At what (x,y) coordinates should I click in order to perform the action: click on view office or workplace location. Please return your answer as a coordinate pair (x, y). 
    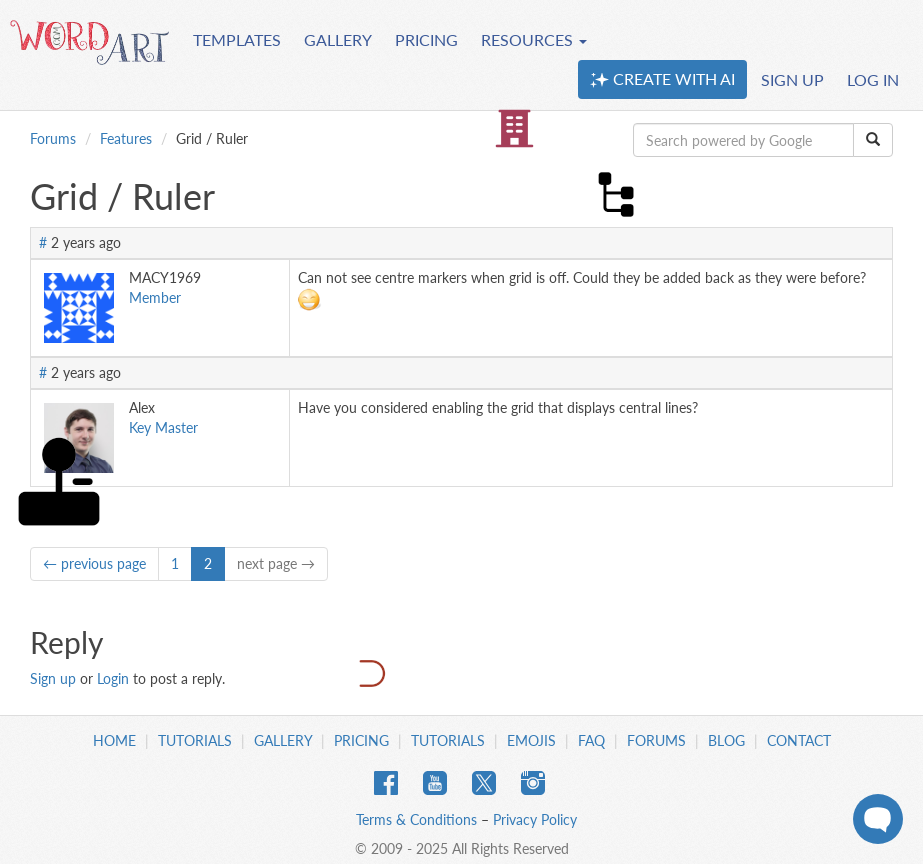
    Looking at the image, I should click on (514, 128).